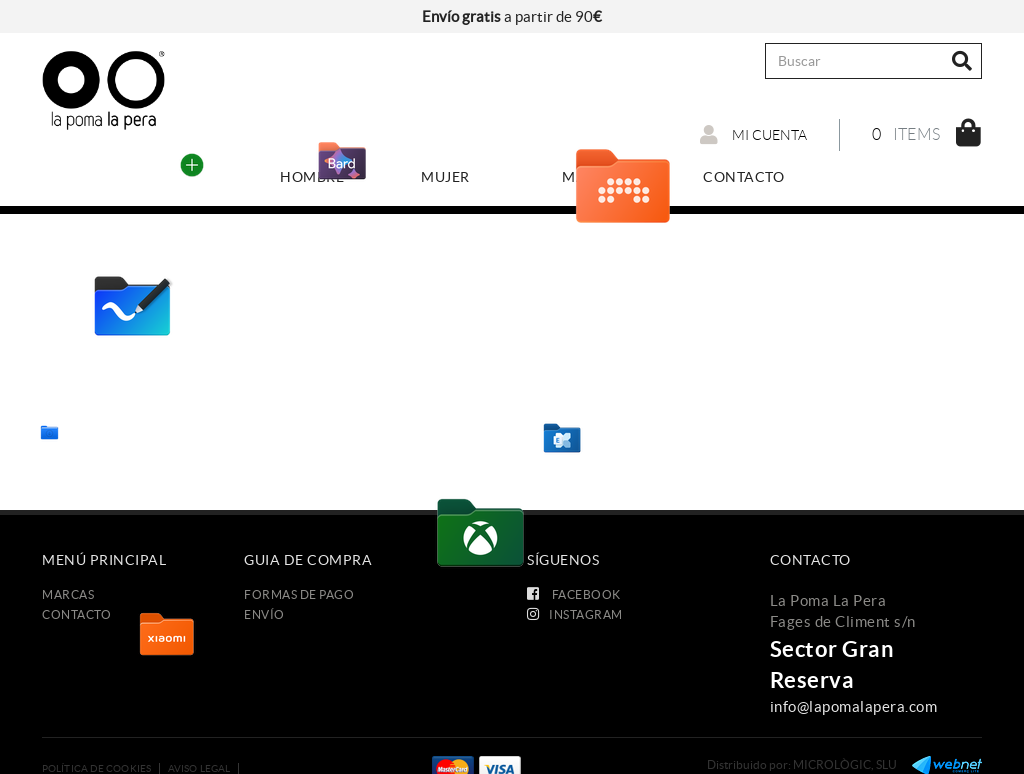  What do you see at coordinates (622, 188) in the screenshot?
I see `open Bitwig Studio project files folder` at bounding box center [622, 188].